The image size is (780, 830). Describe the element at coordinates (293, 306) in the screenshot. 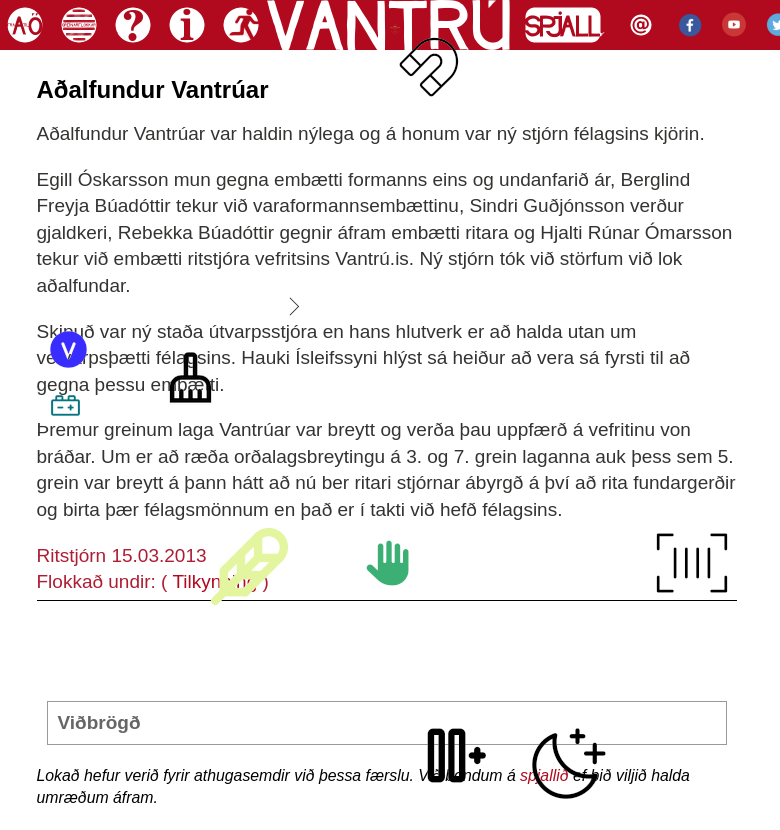

I see `navigate to the next item or page` at that location.